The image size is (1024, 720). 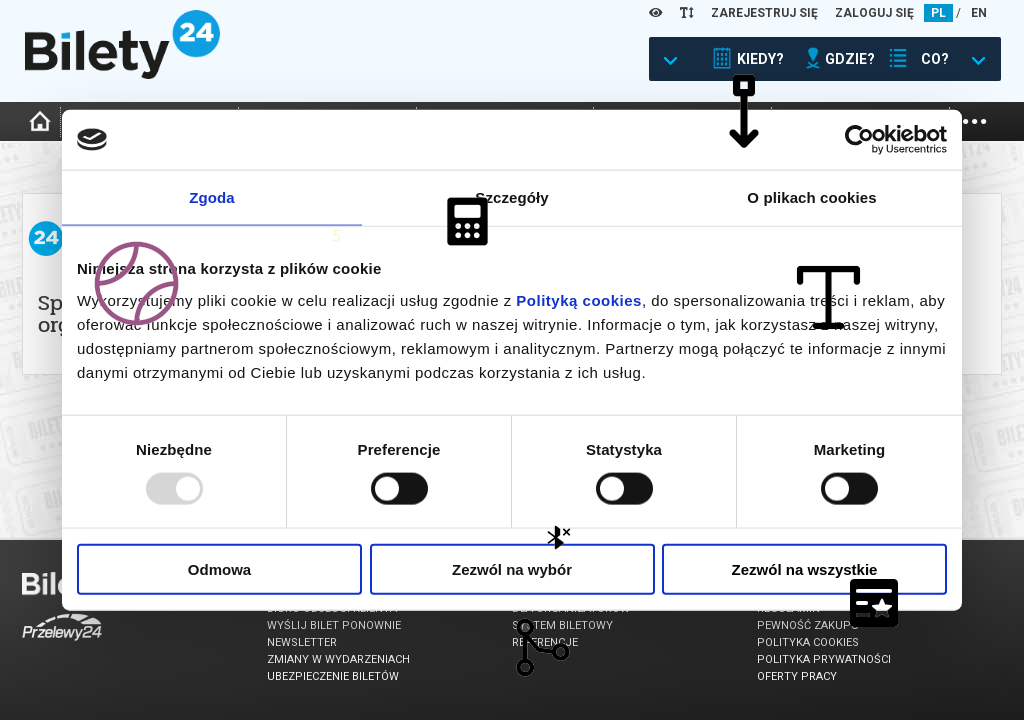 What do you see at coordinates (538, 647) in the screenshot?
I see `merge branches in version control` at bounding box center [538, 647].